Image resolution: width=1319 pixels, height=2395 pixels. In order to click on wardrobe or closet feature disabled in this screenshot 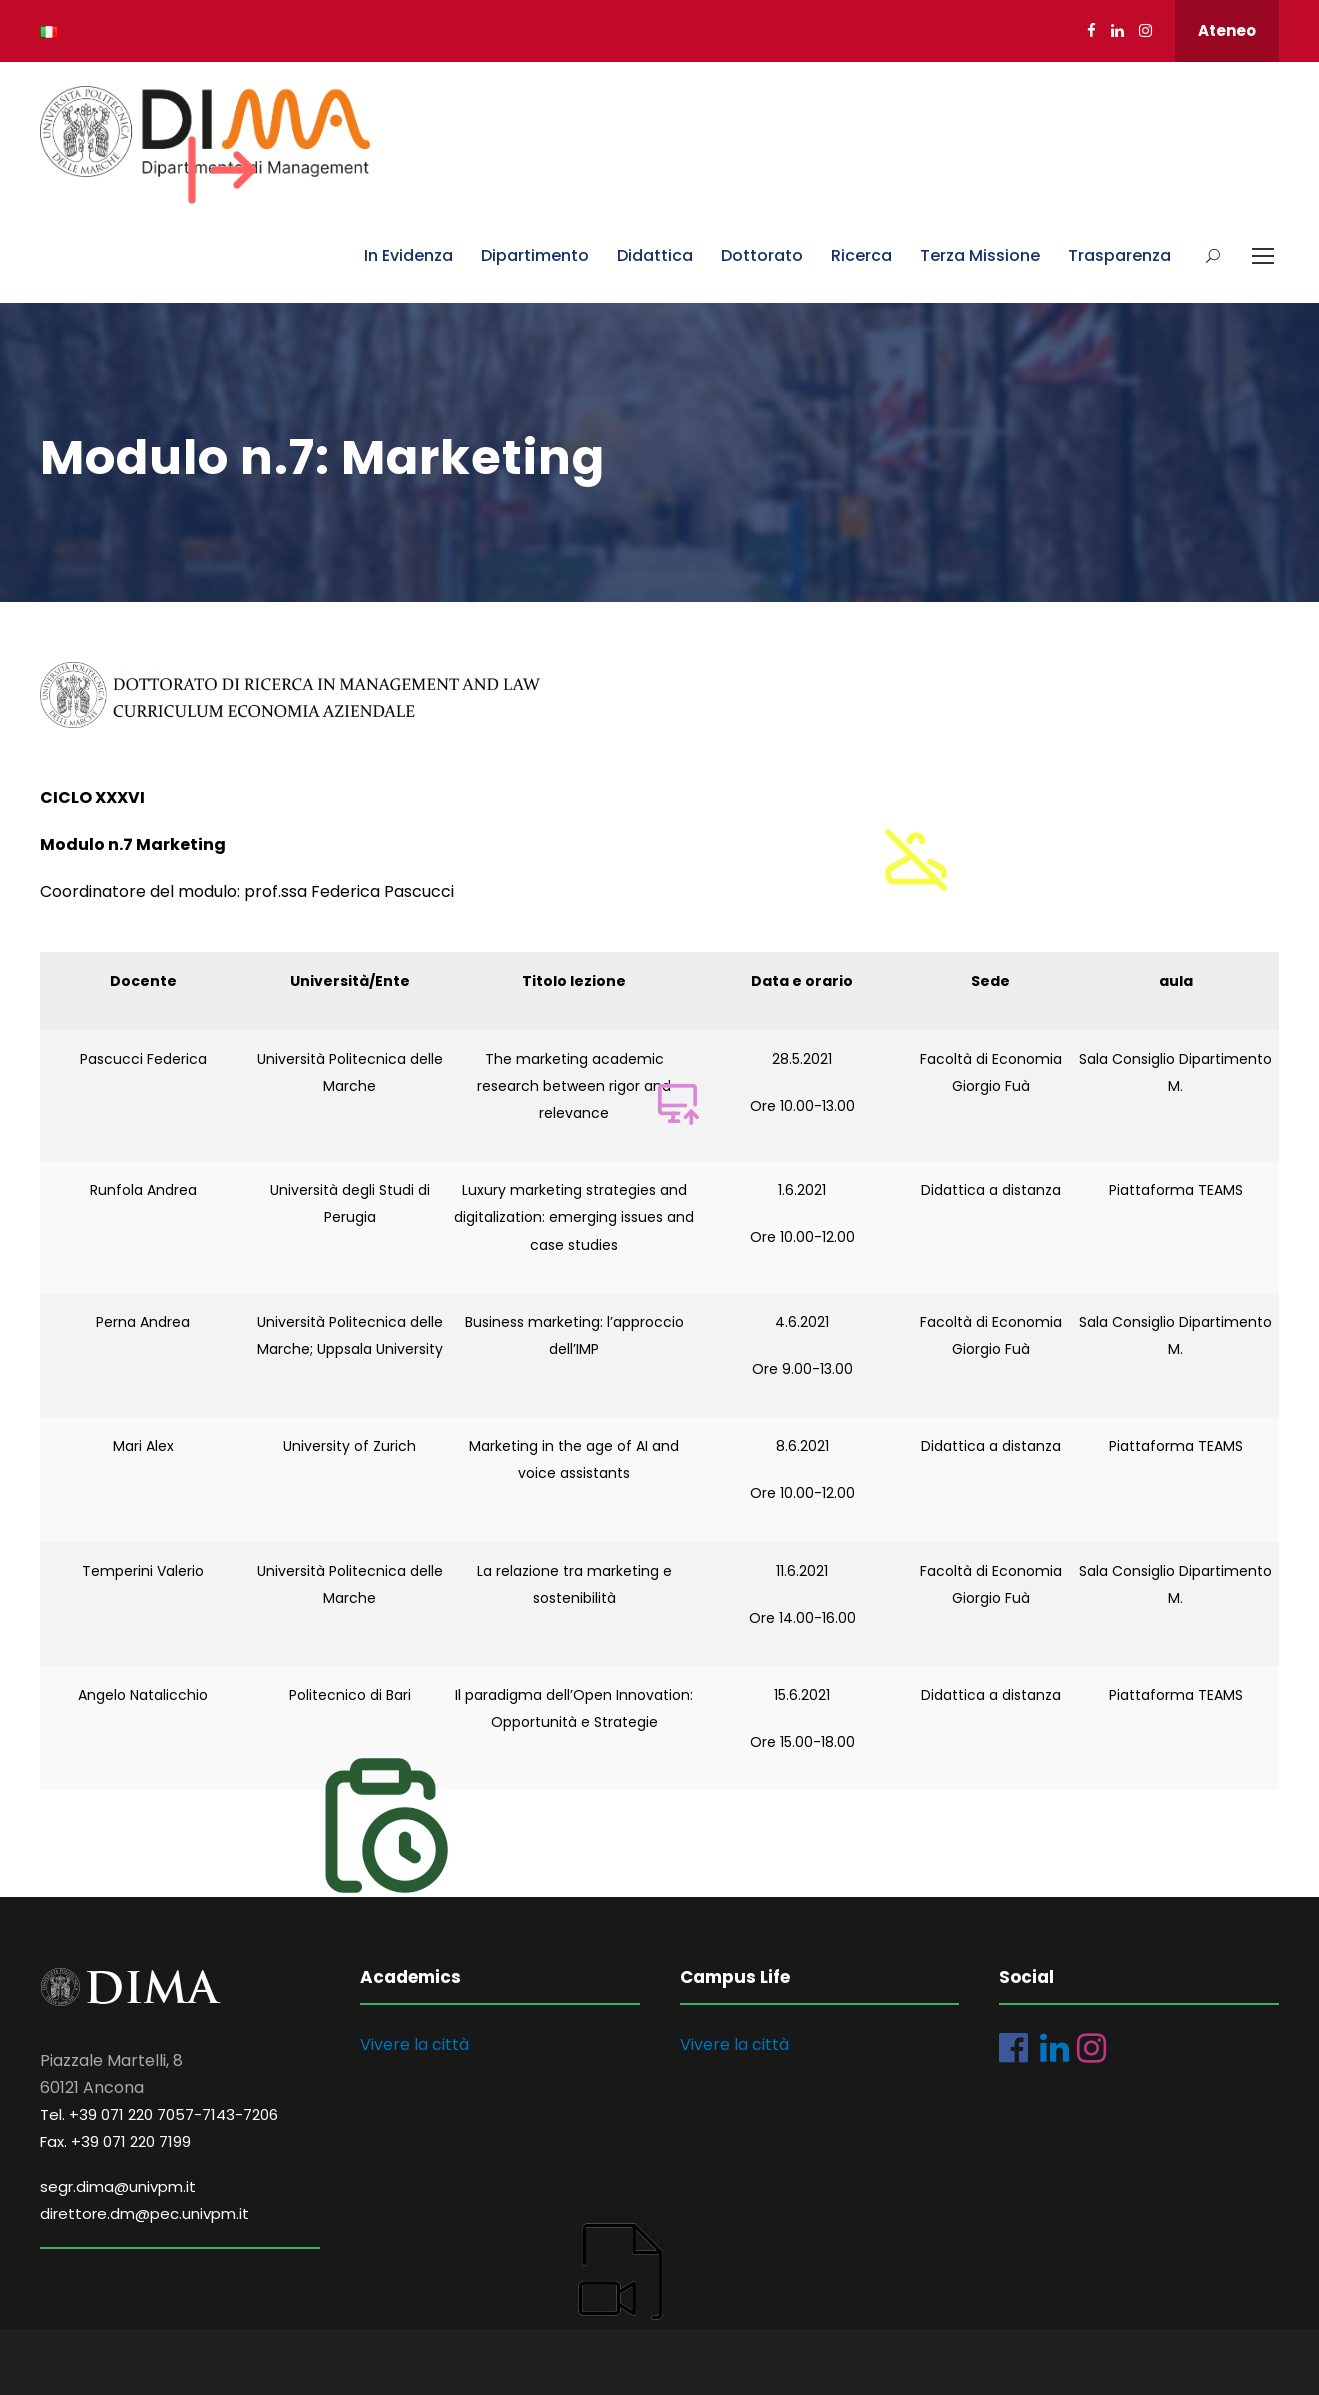, I will do `click(916, 860)`.